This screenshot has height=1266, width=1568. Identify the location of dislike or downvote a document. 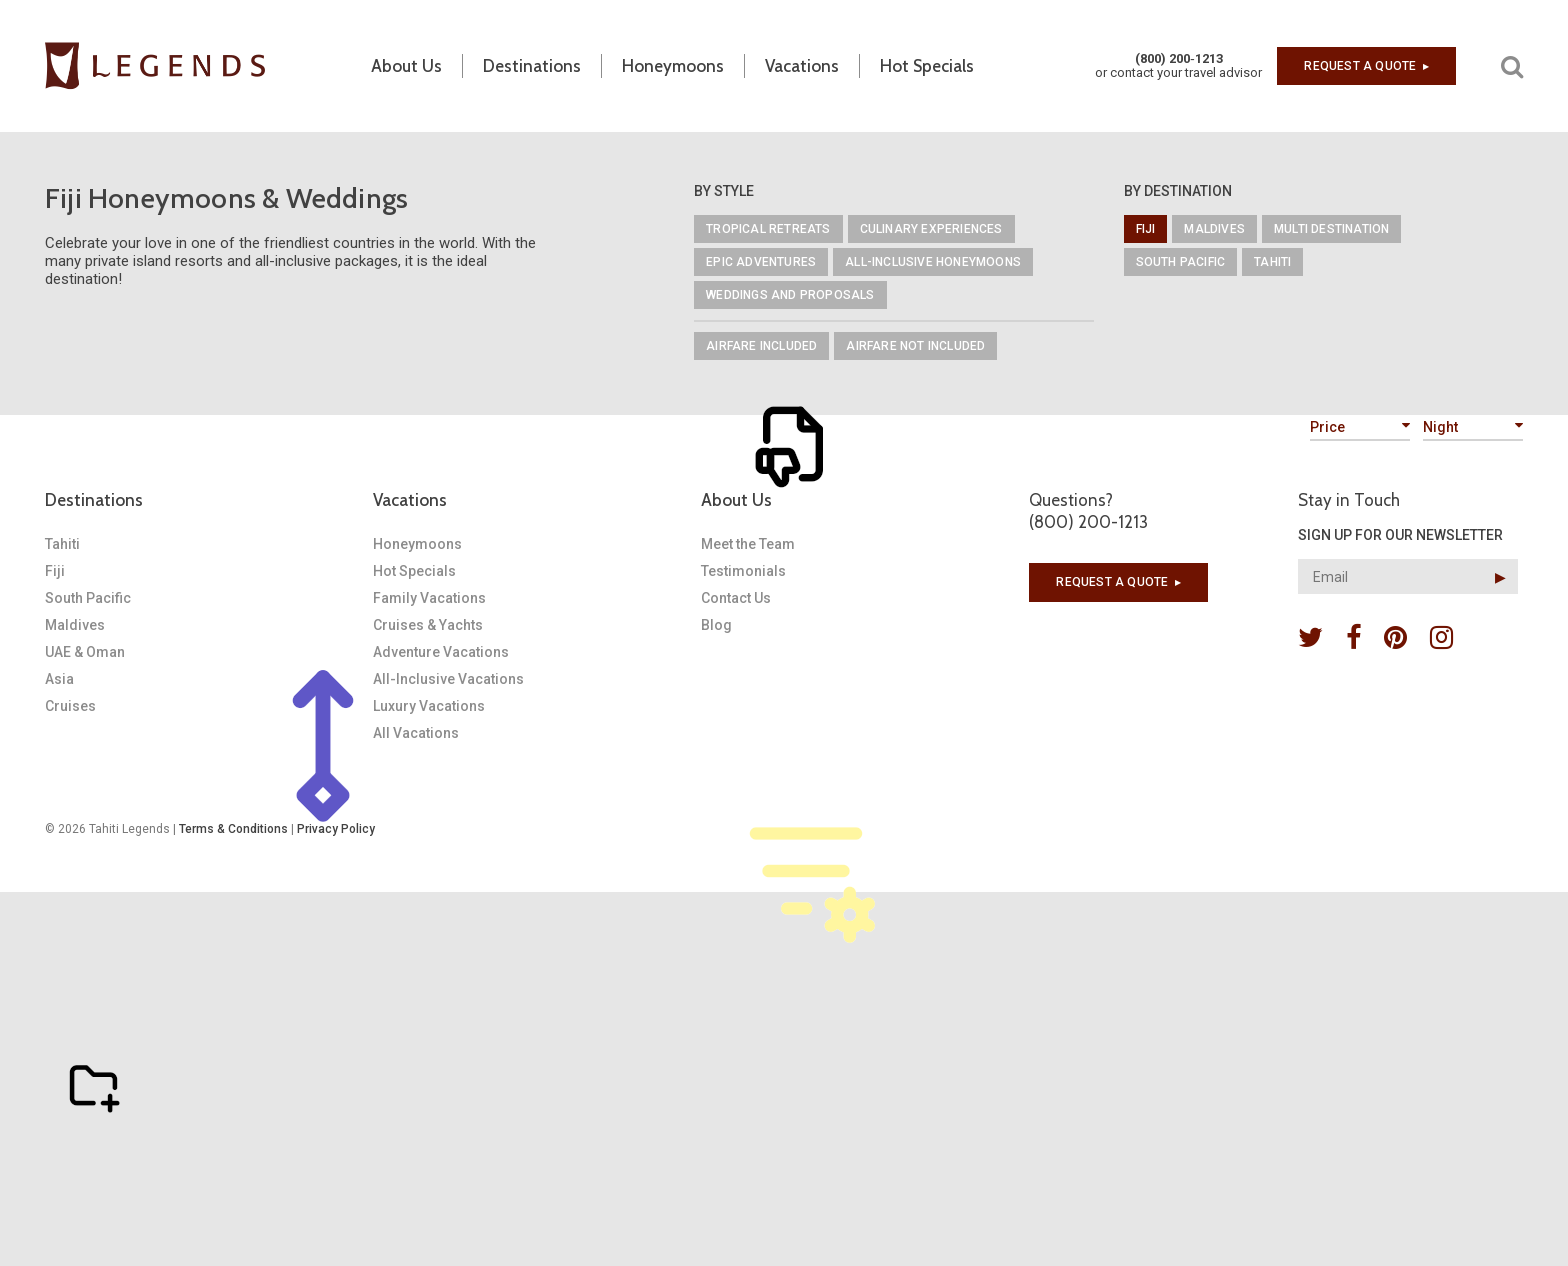
(793, 444).